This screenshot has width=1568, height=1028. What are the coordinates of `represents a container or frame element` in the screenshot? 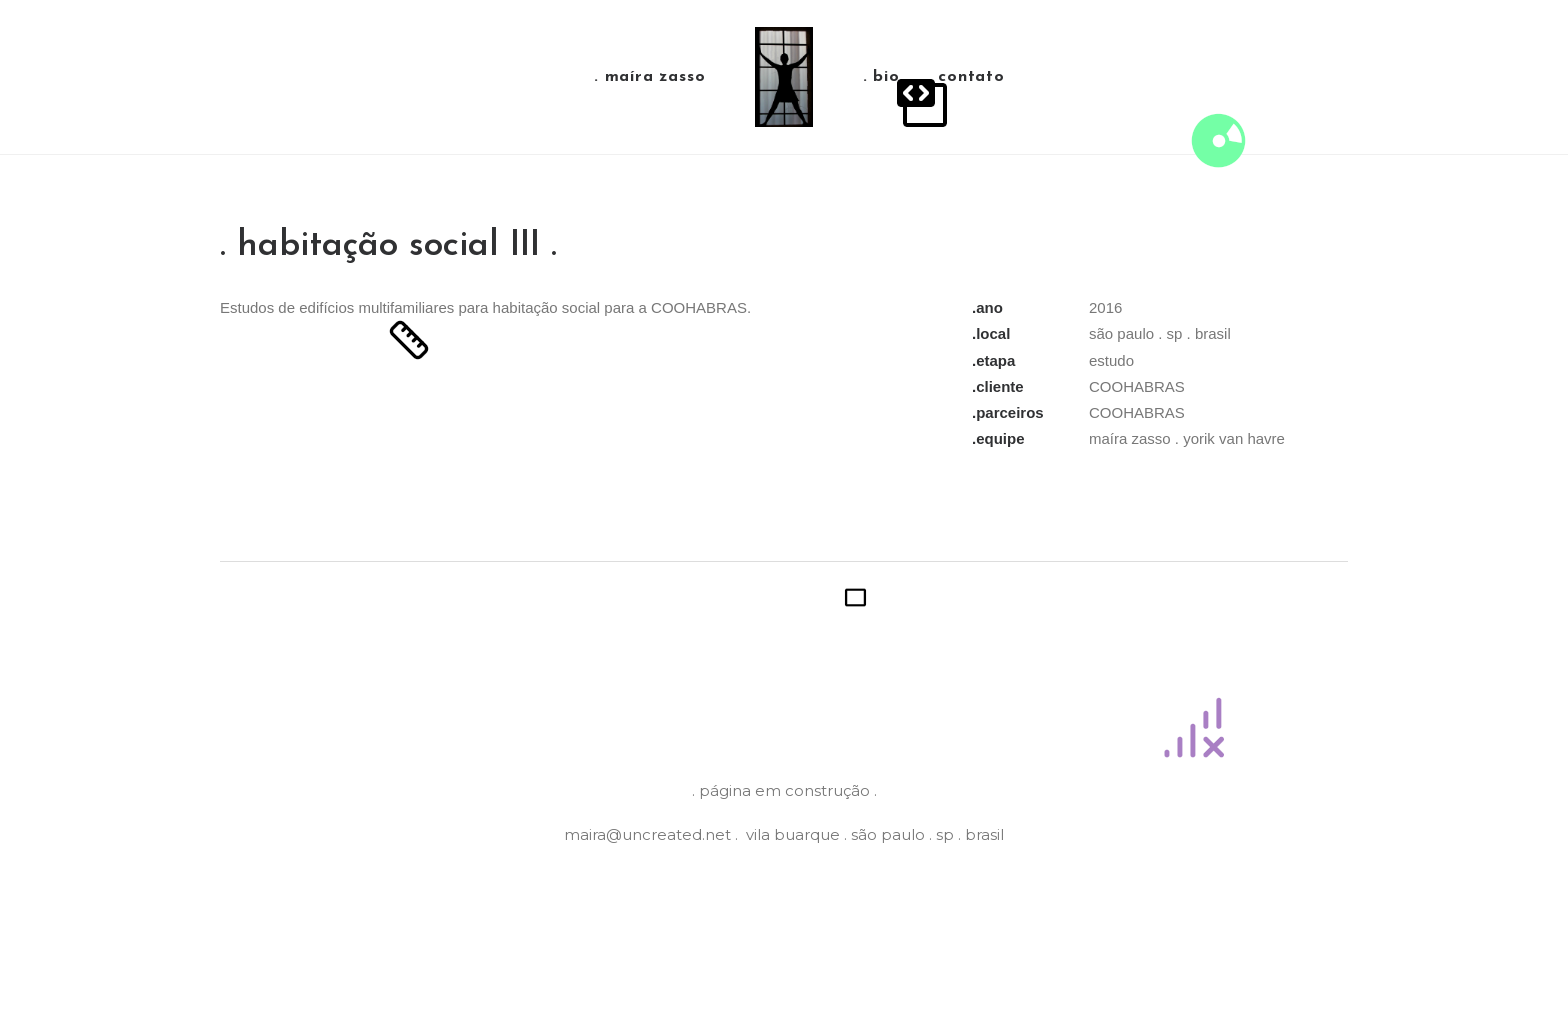 It's located at (855, 597).